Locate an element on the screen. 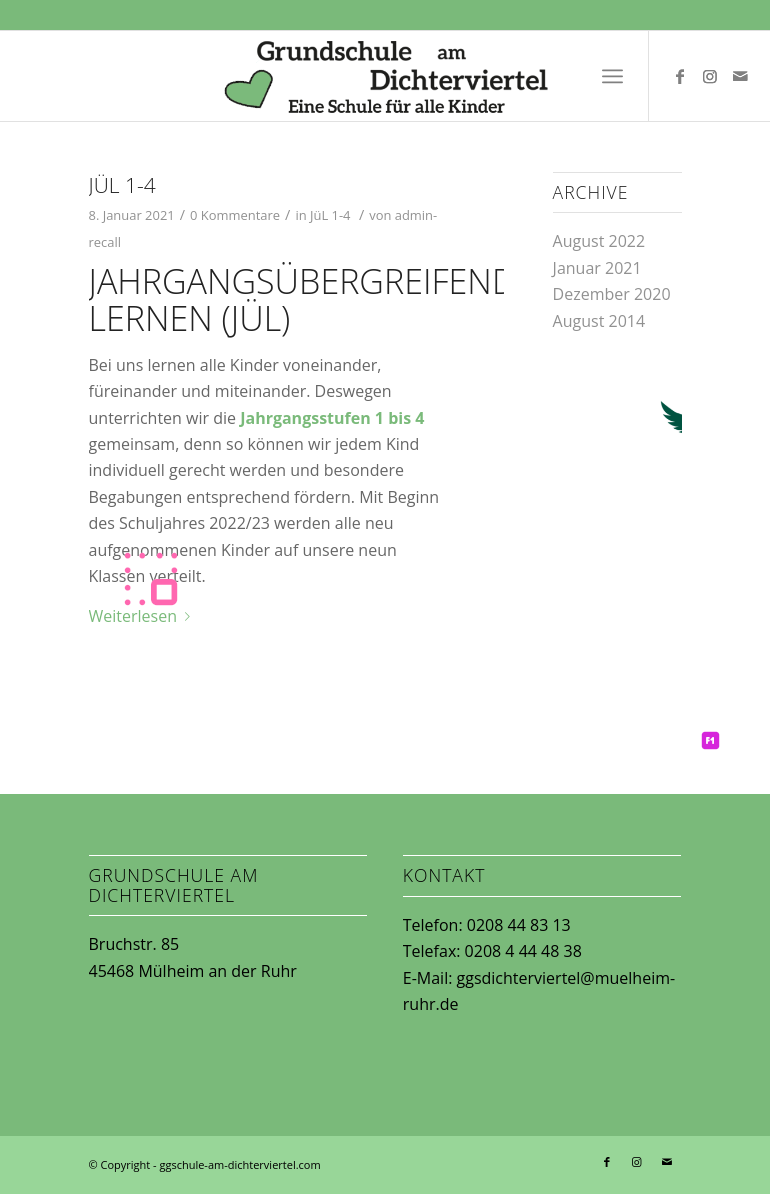 Image resolution: width=770 pixels, height=1194 pixels. access F1 help or documentation is located at coordinates (710, 740).